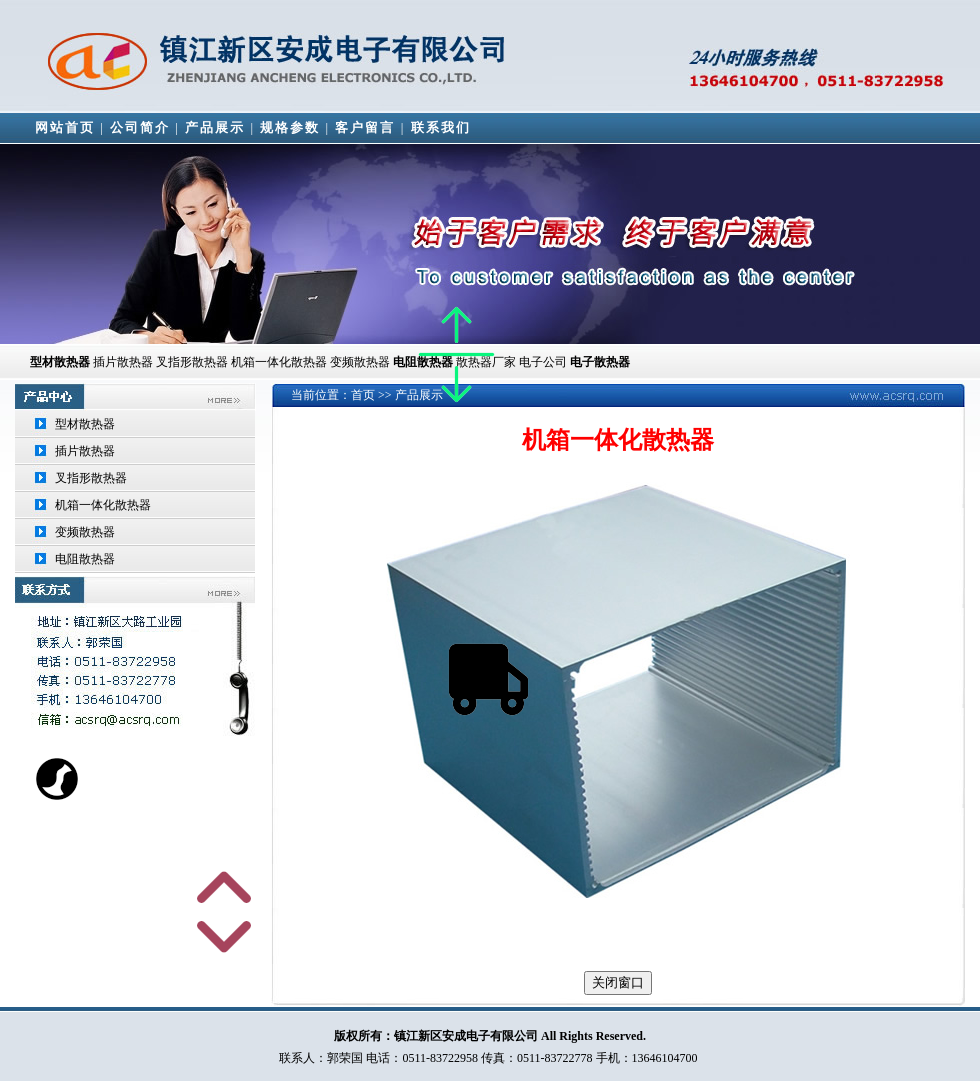 This screenshot has height=1081, width=980. What do you see at coordinates (57, 779) in the screenshot?
I see `switch to global or worldwide view` at bounding box center [57, 779].